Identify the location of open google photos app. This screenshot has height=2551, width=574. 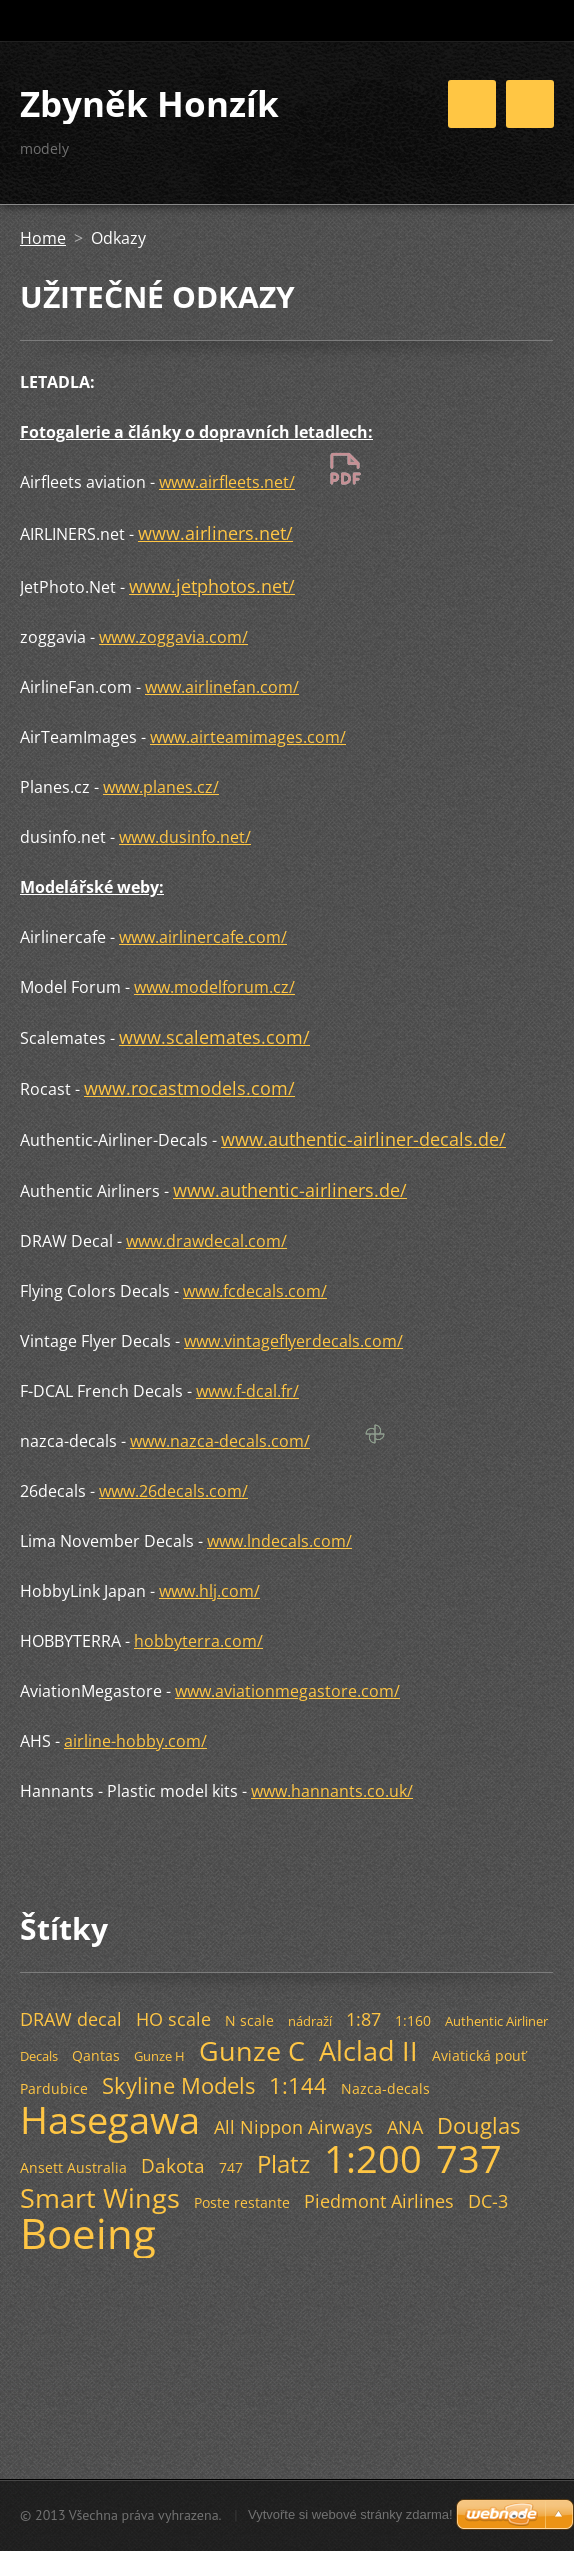
(375, 1434).